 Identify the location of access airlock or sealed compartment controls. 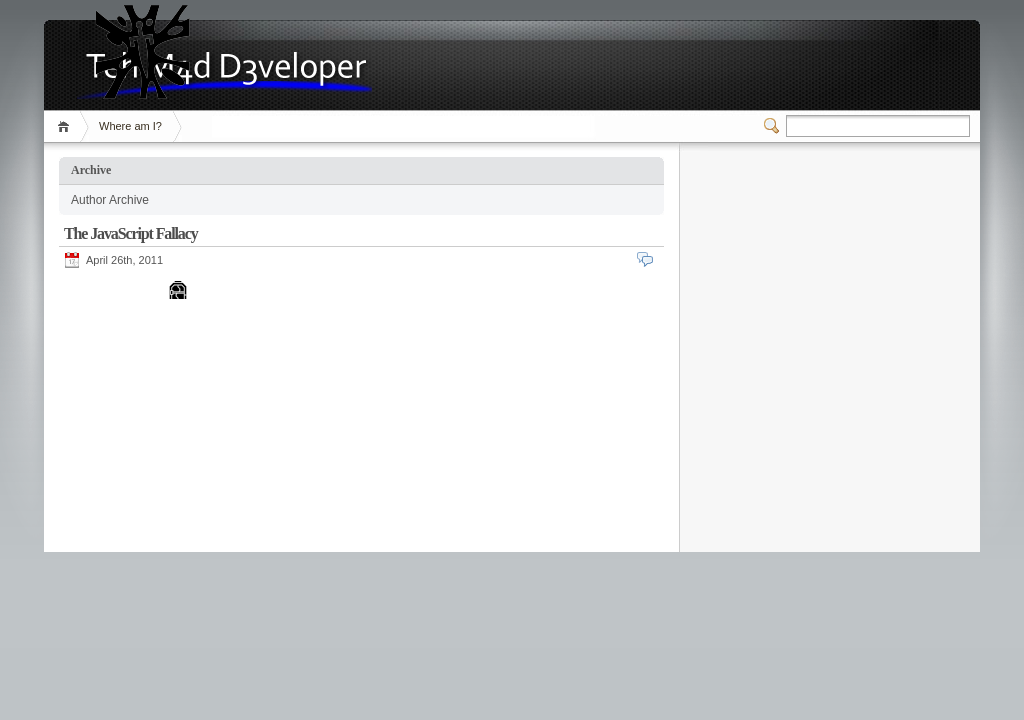
(178, 290).